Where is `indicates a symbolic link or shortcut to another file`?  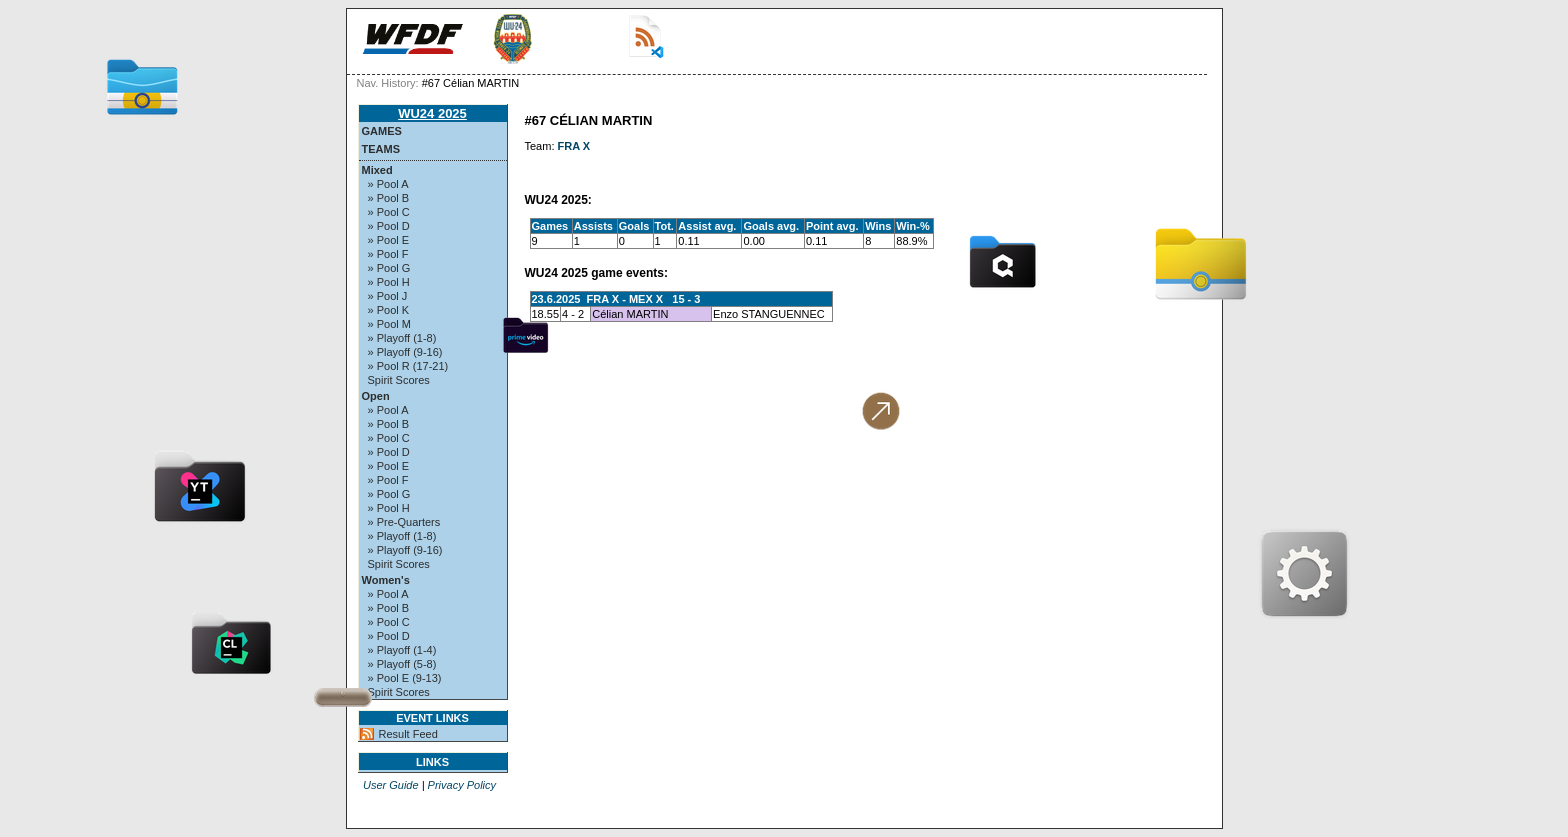 indicates a symbolic link or shortcut to another file is located at coordinates (881, 411).